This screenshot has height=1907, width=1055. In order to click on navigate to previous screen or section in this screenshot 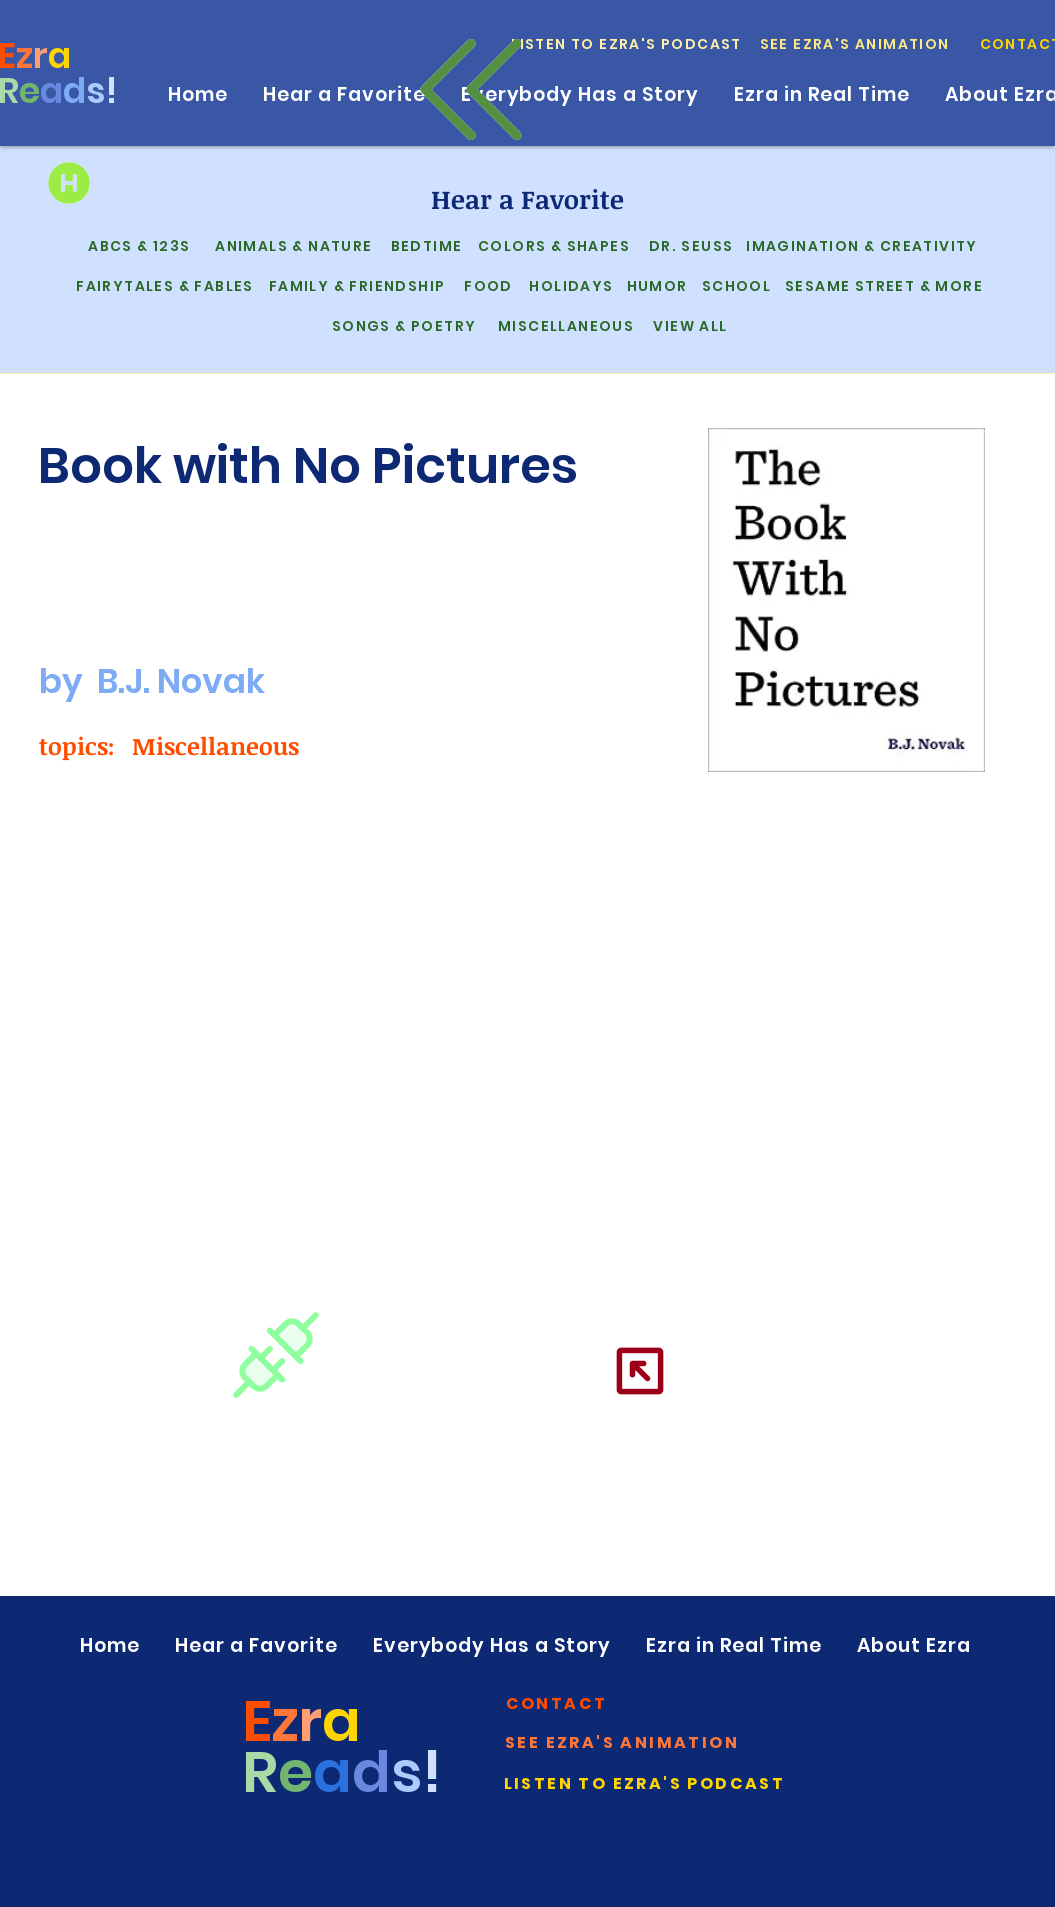, I will do `click(640, 1371)`.